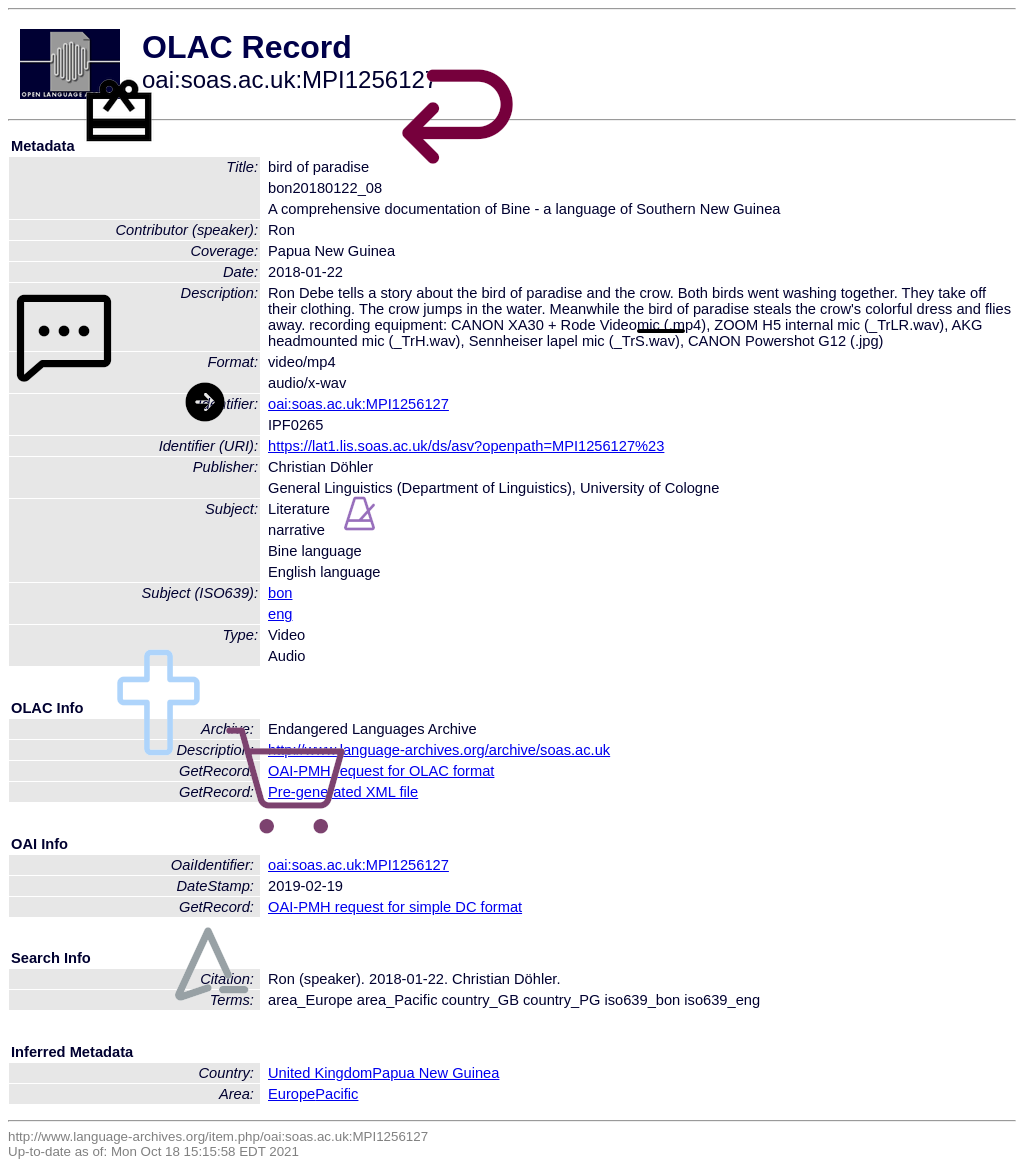  Describe the element at coordinates (359, 513) in the screenshot. I see `adjust tempo or timing settings` at that location.